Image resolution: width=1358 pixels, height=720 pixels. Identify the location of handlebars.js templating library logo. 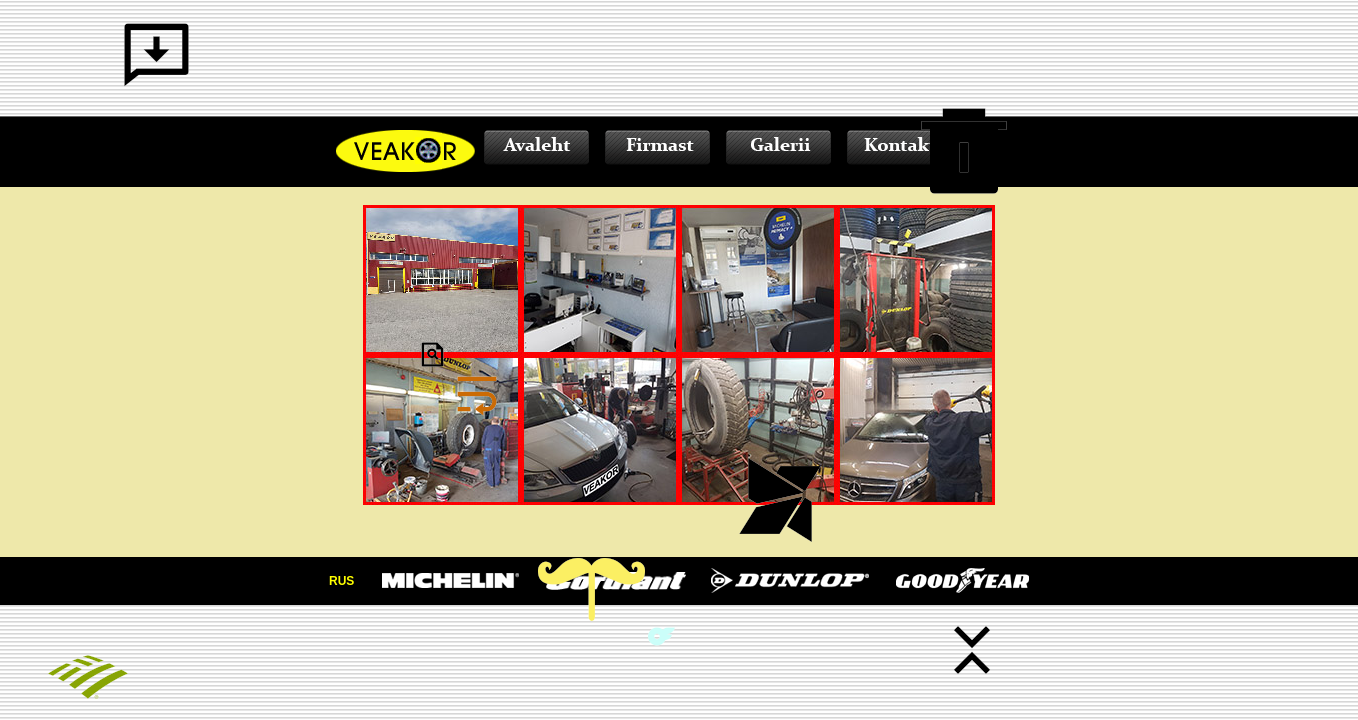
(591, 589).